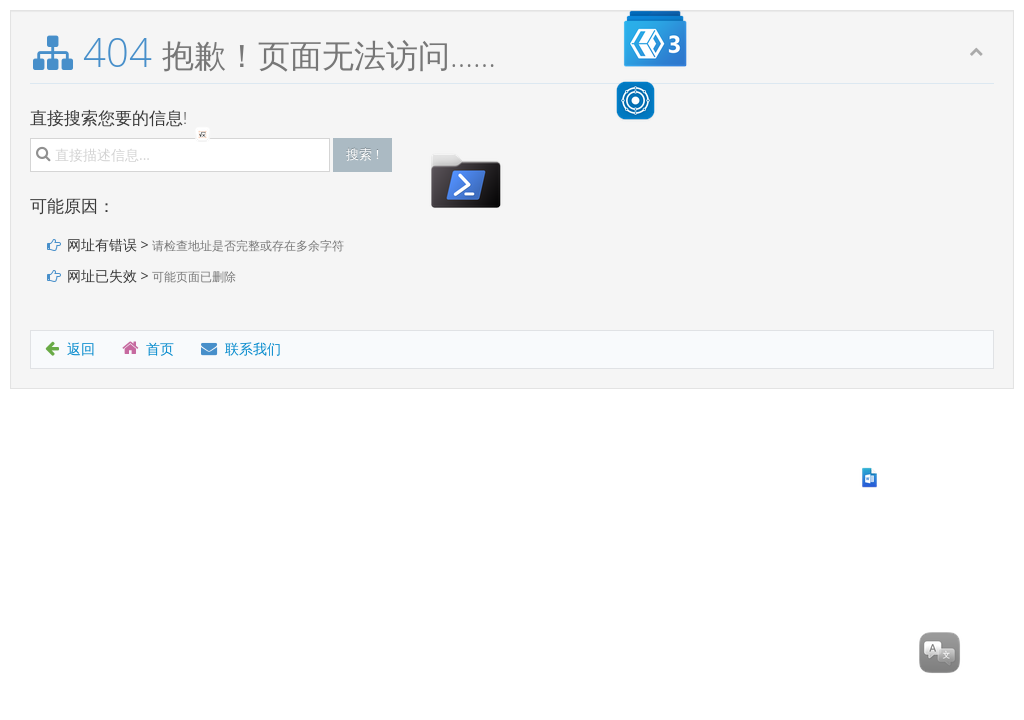 Image resolution: width=1024 pixels, height=720 pixels. What do you see at coordinates (465, 182) in the screenshot?
I see `open folder containing PowerShell scripts` at bounding box center [465, 182].